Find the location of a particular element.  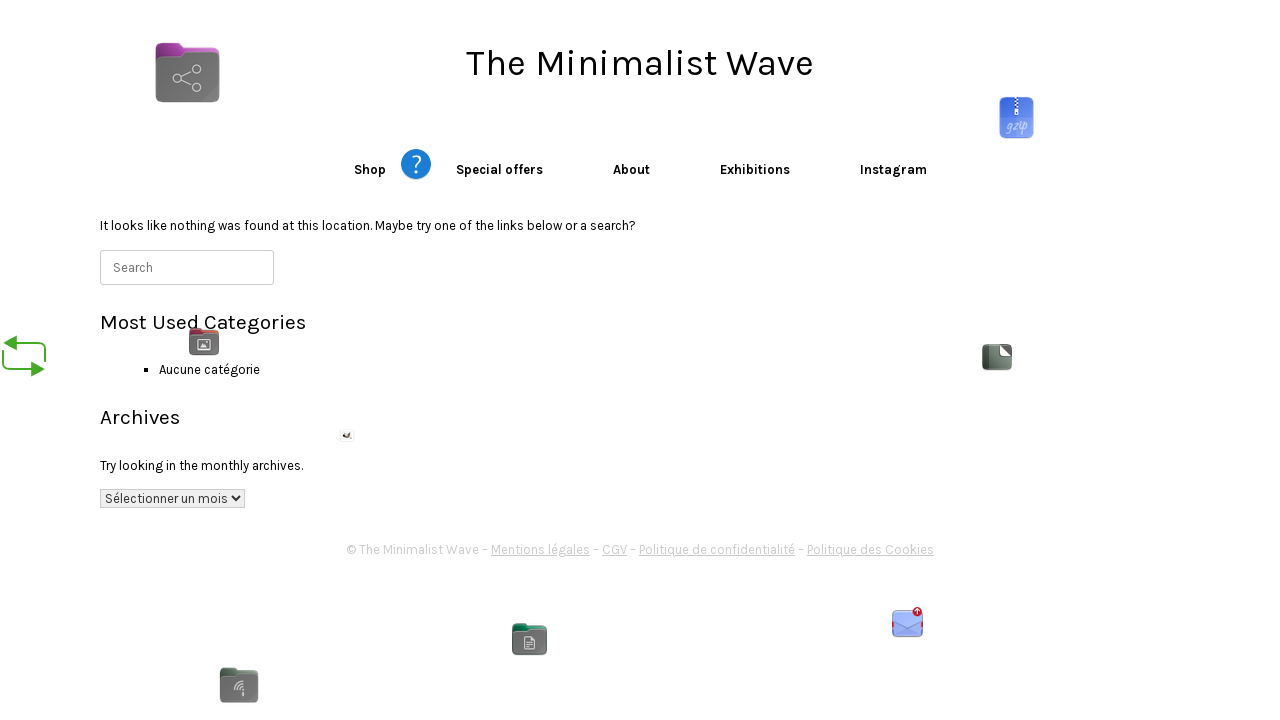

send an email message is located at coordinates (907, 623).